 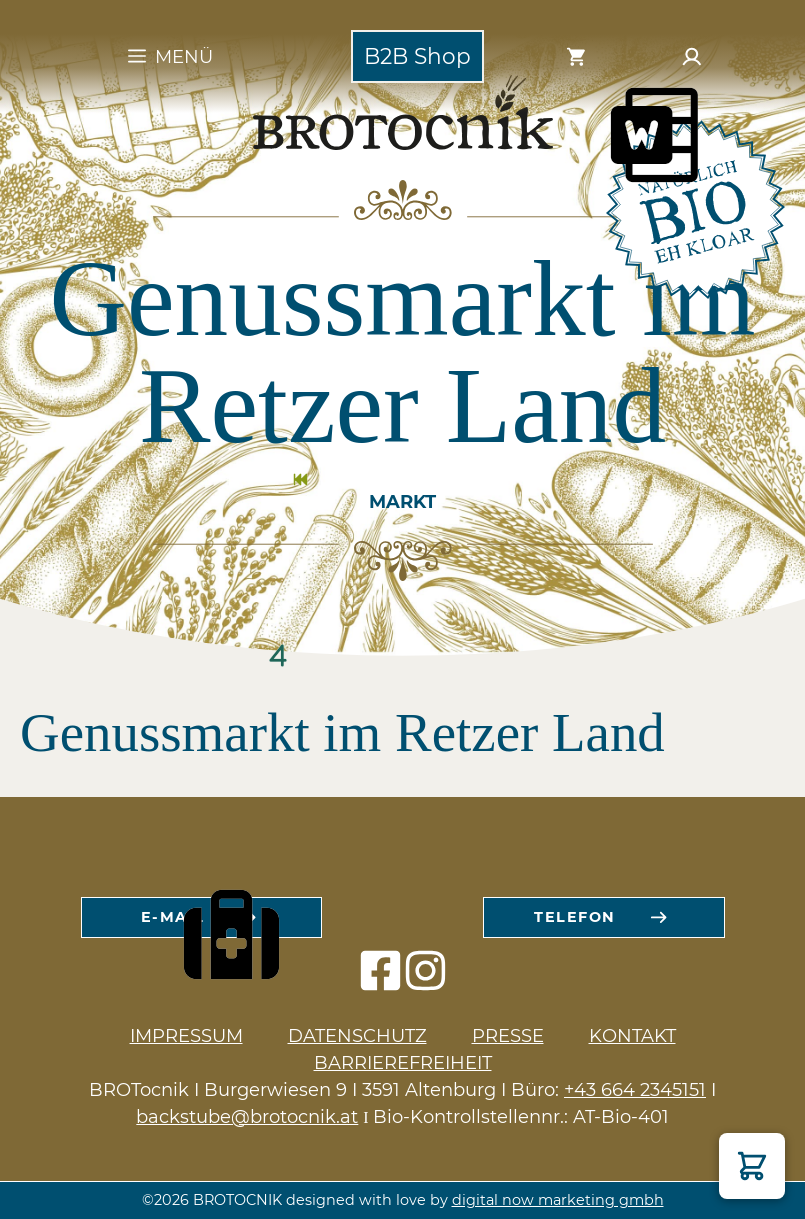 I want to click on access health or medical services, so click(x=231, y=937).